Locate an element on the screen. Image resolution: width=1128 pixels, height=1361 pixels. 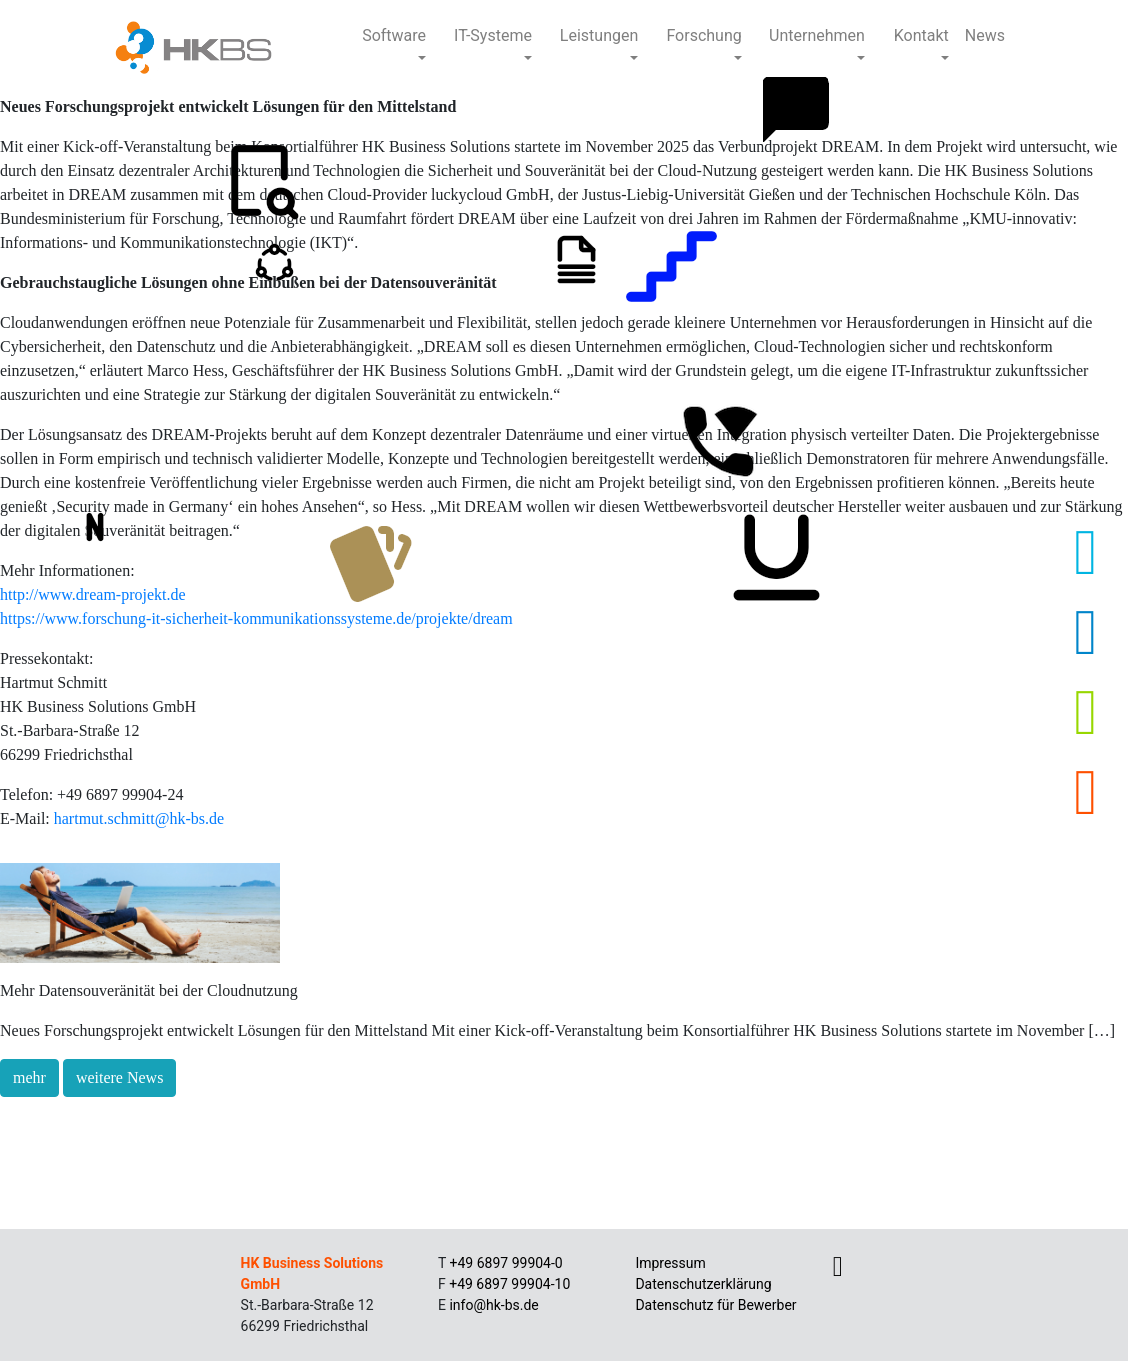
indicates stairs or stairwell access is located at coordinates (671, 266).